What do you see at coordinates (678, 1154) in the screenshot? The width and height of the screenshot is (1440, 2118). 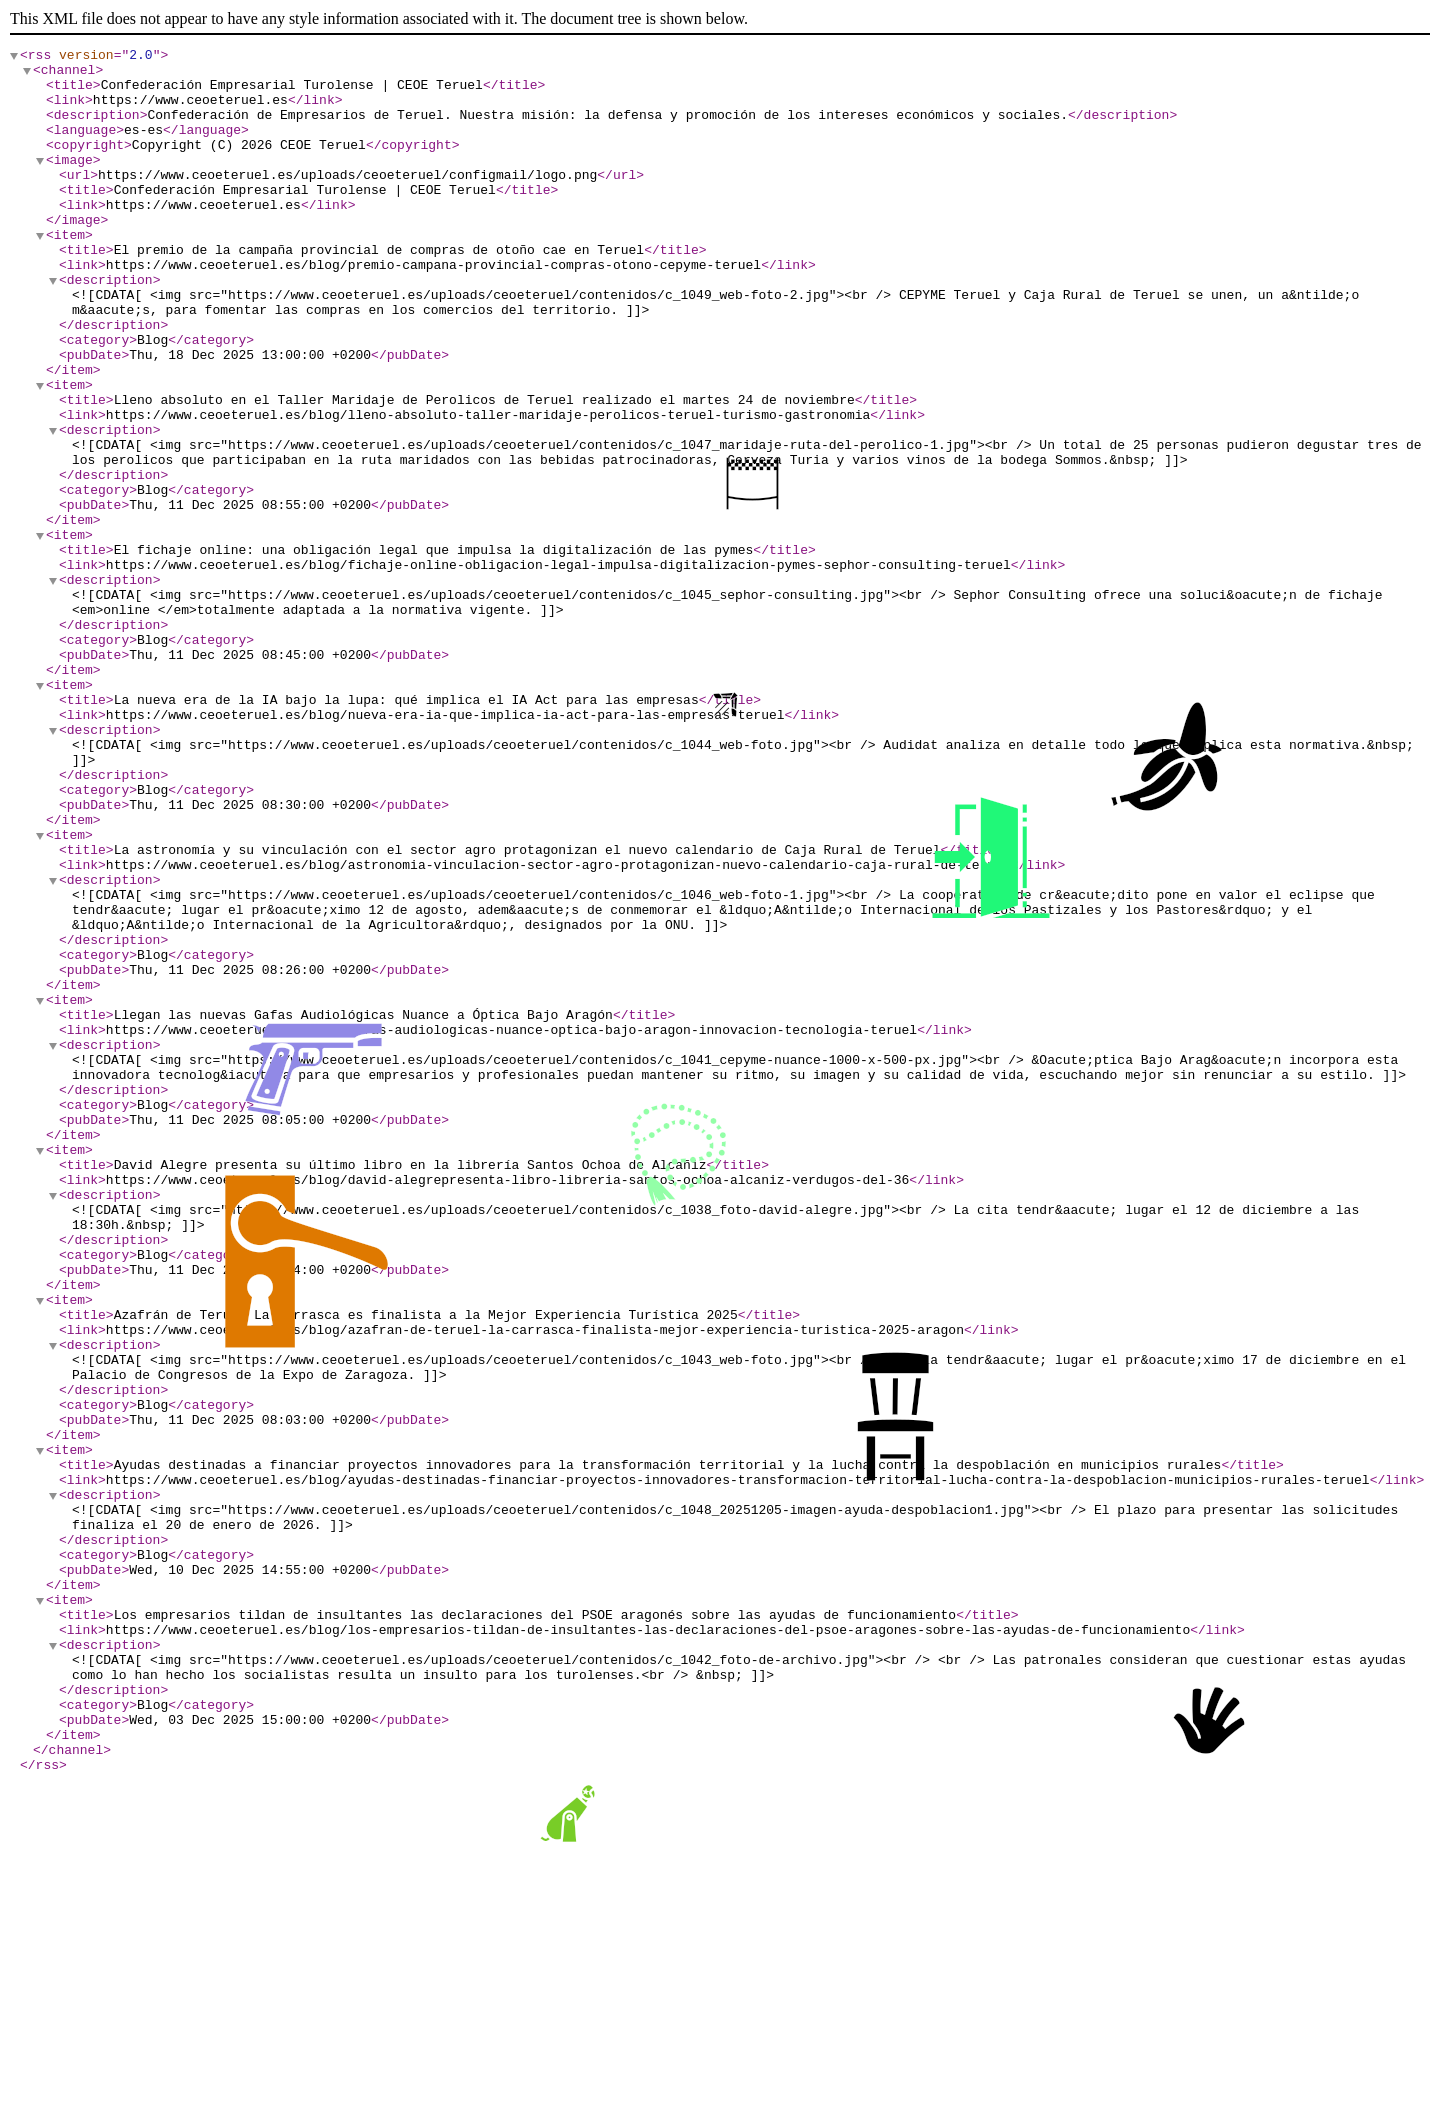 I see `access prayer or meditation features` at bounding box center [678, 1154].